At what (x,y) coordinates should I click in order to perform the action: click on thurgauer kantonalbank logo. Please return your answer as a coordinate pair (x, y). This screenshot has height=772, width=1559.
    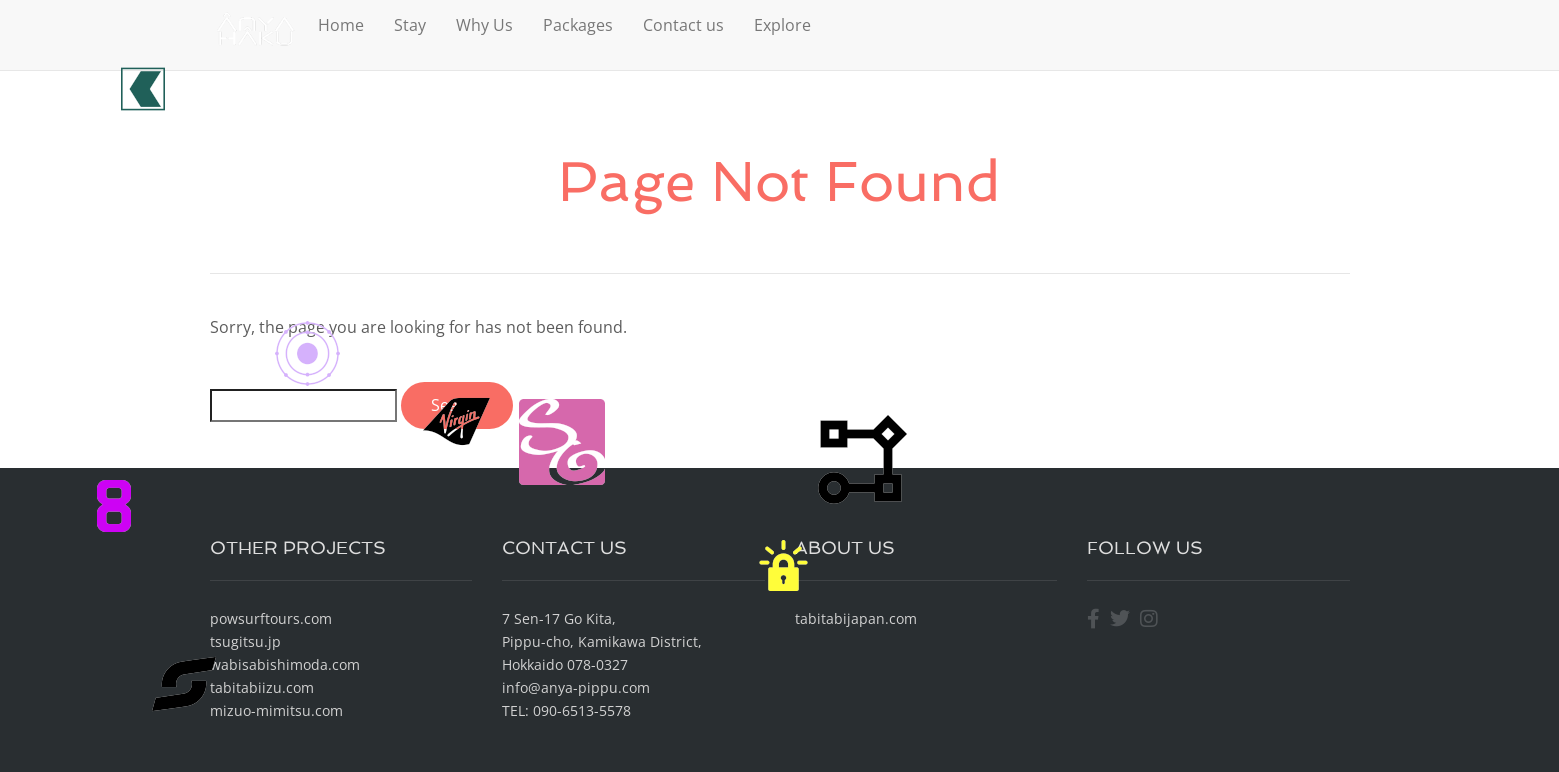
    Looking at the image, I should click on (143, 89).